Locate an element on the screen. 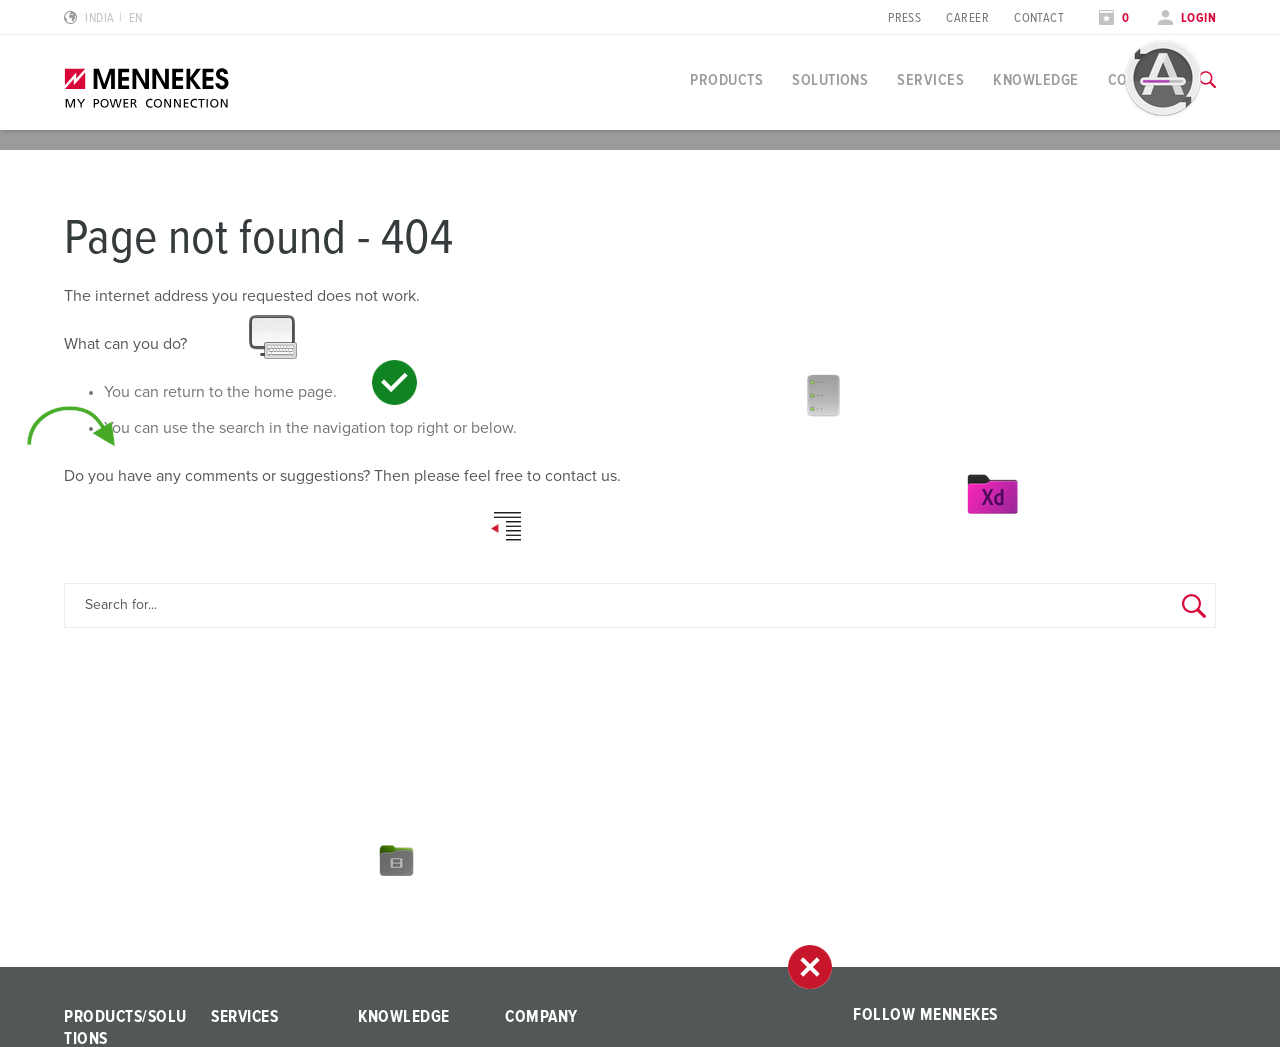  confirm or approve an action is located at coordinates (394, 382).